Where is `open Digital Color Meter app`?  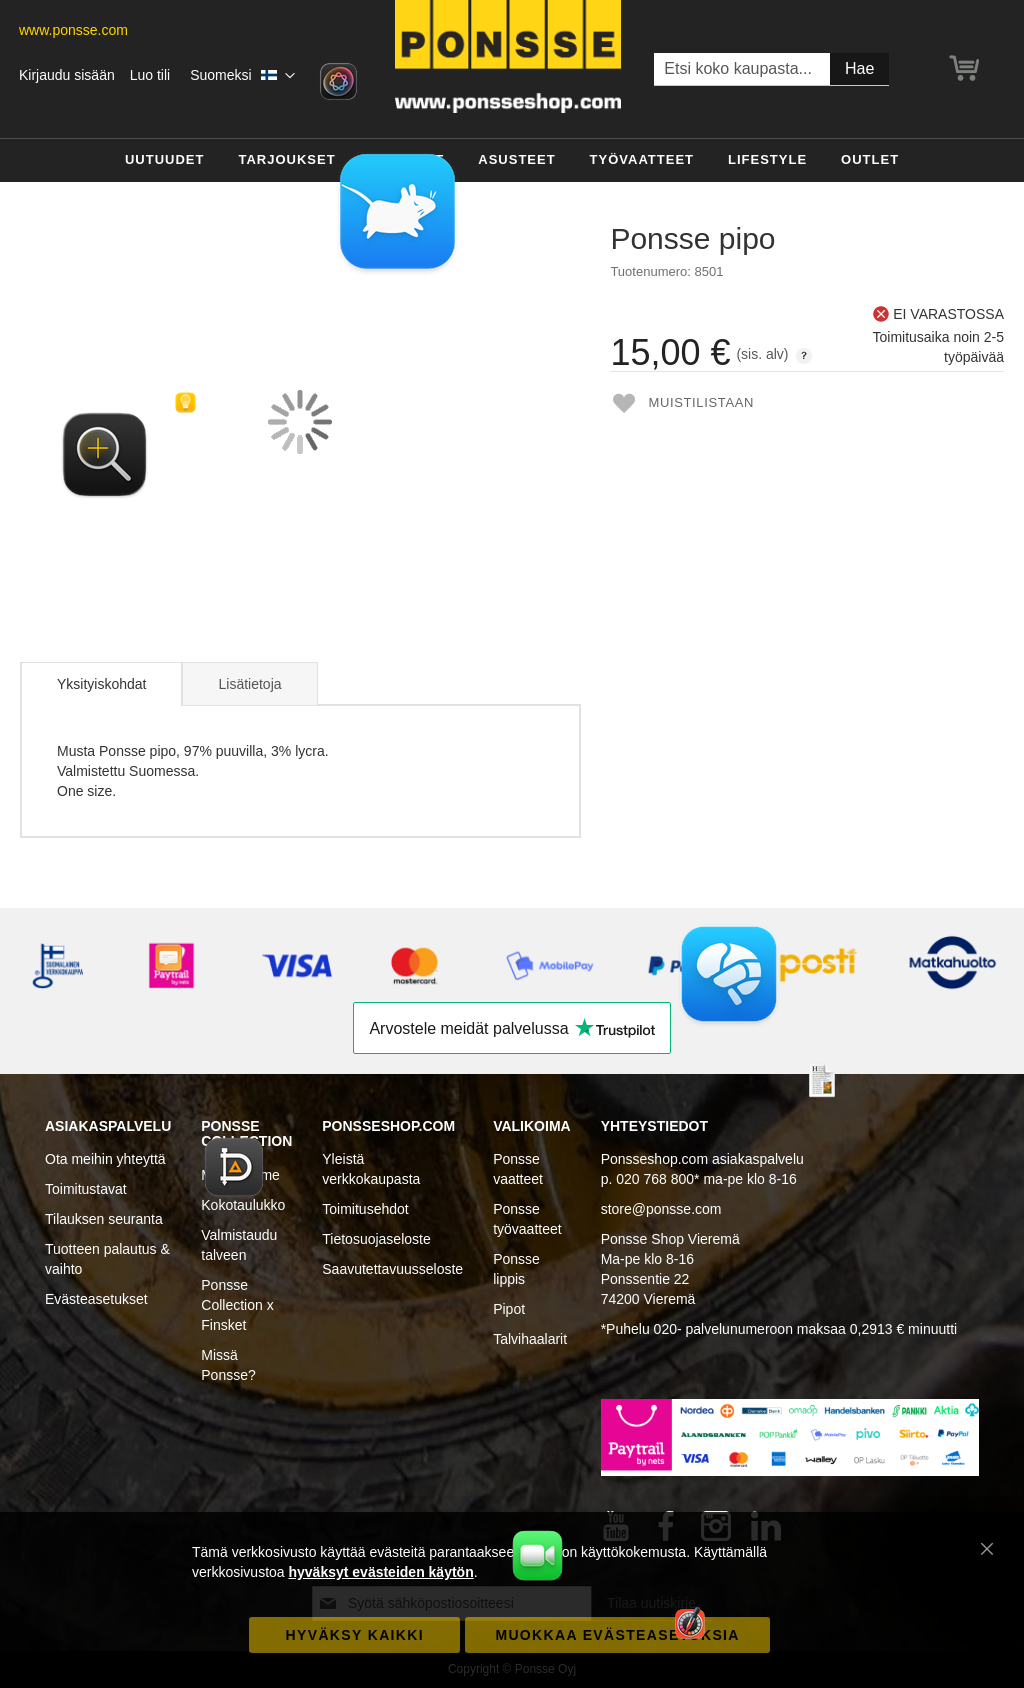 open Digital Color Meter app is located at coordinates (690, 1624).